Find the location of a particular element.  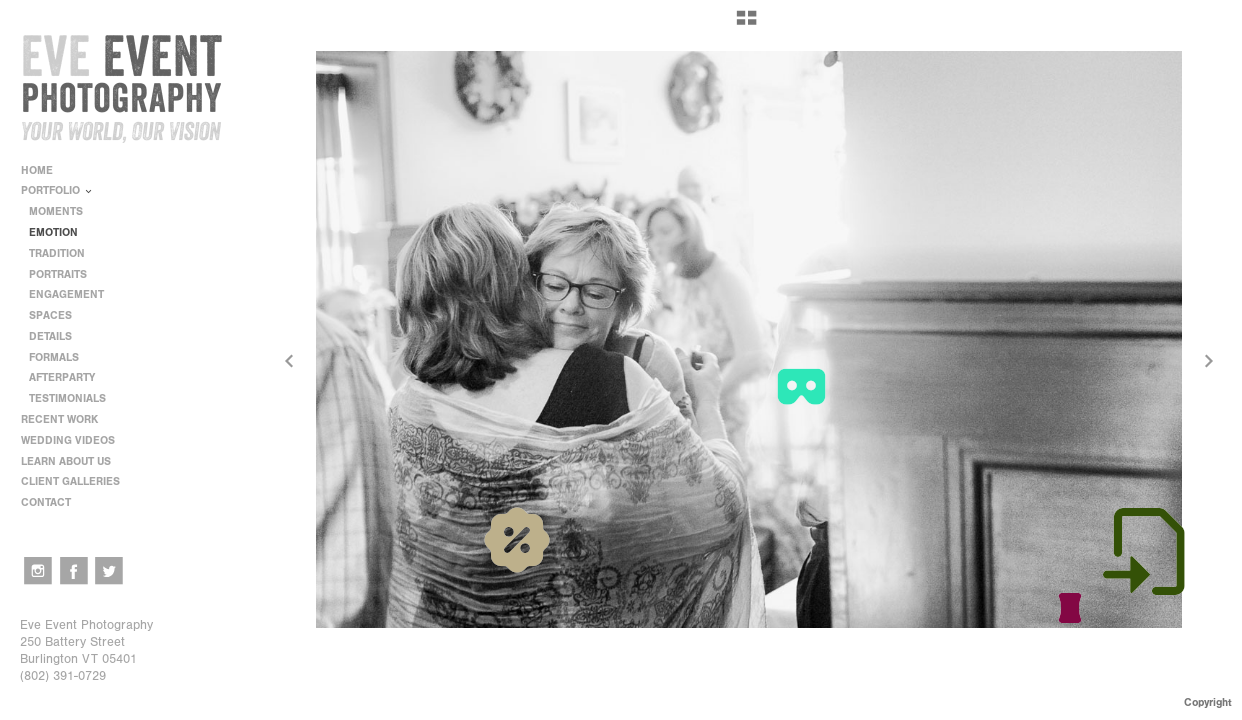

switch to vertical panorama mode is located at coordinates (1070, 608).